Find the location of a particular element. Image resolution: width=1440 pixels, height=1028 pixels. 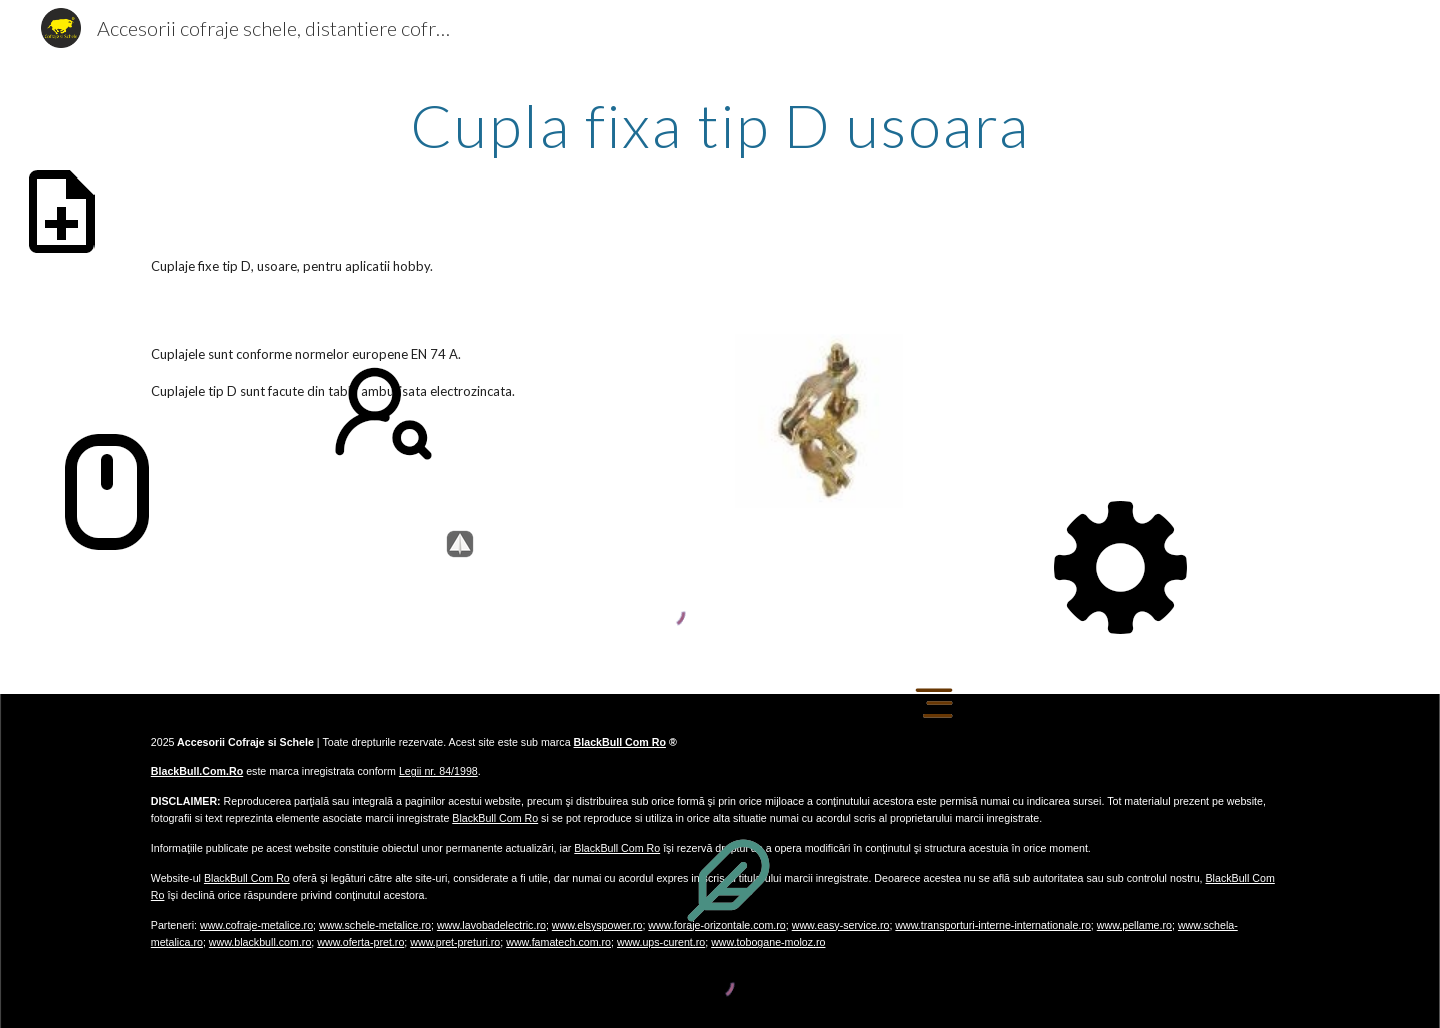

mouse input device indicator is located at coordinates (107, 492).